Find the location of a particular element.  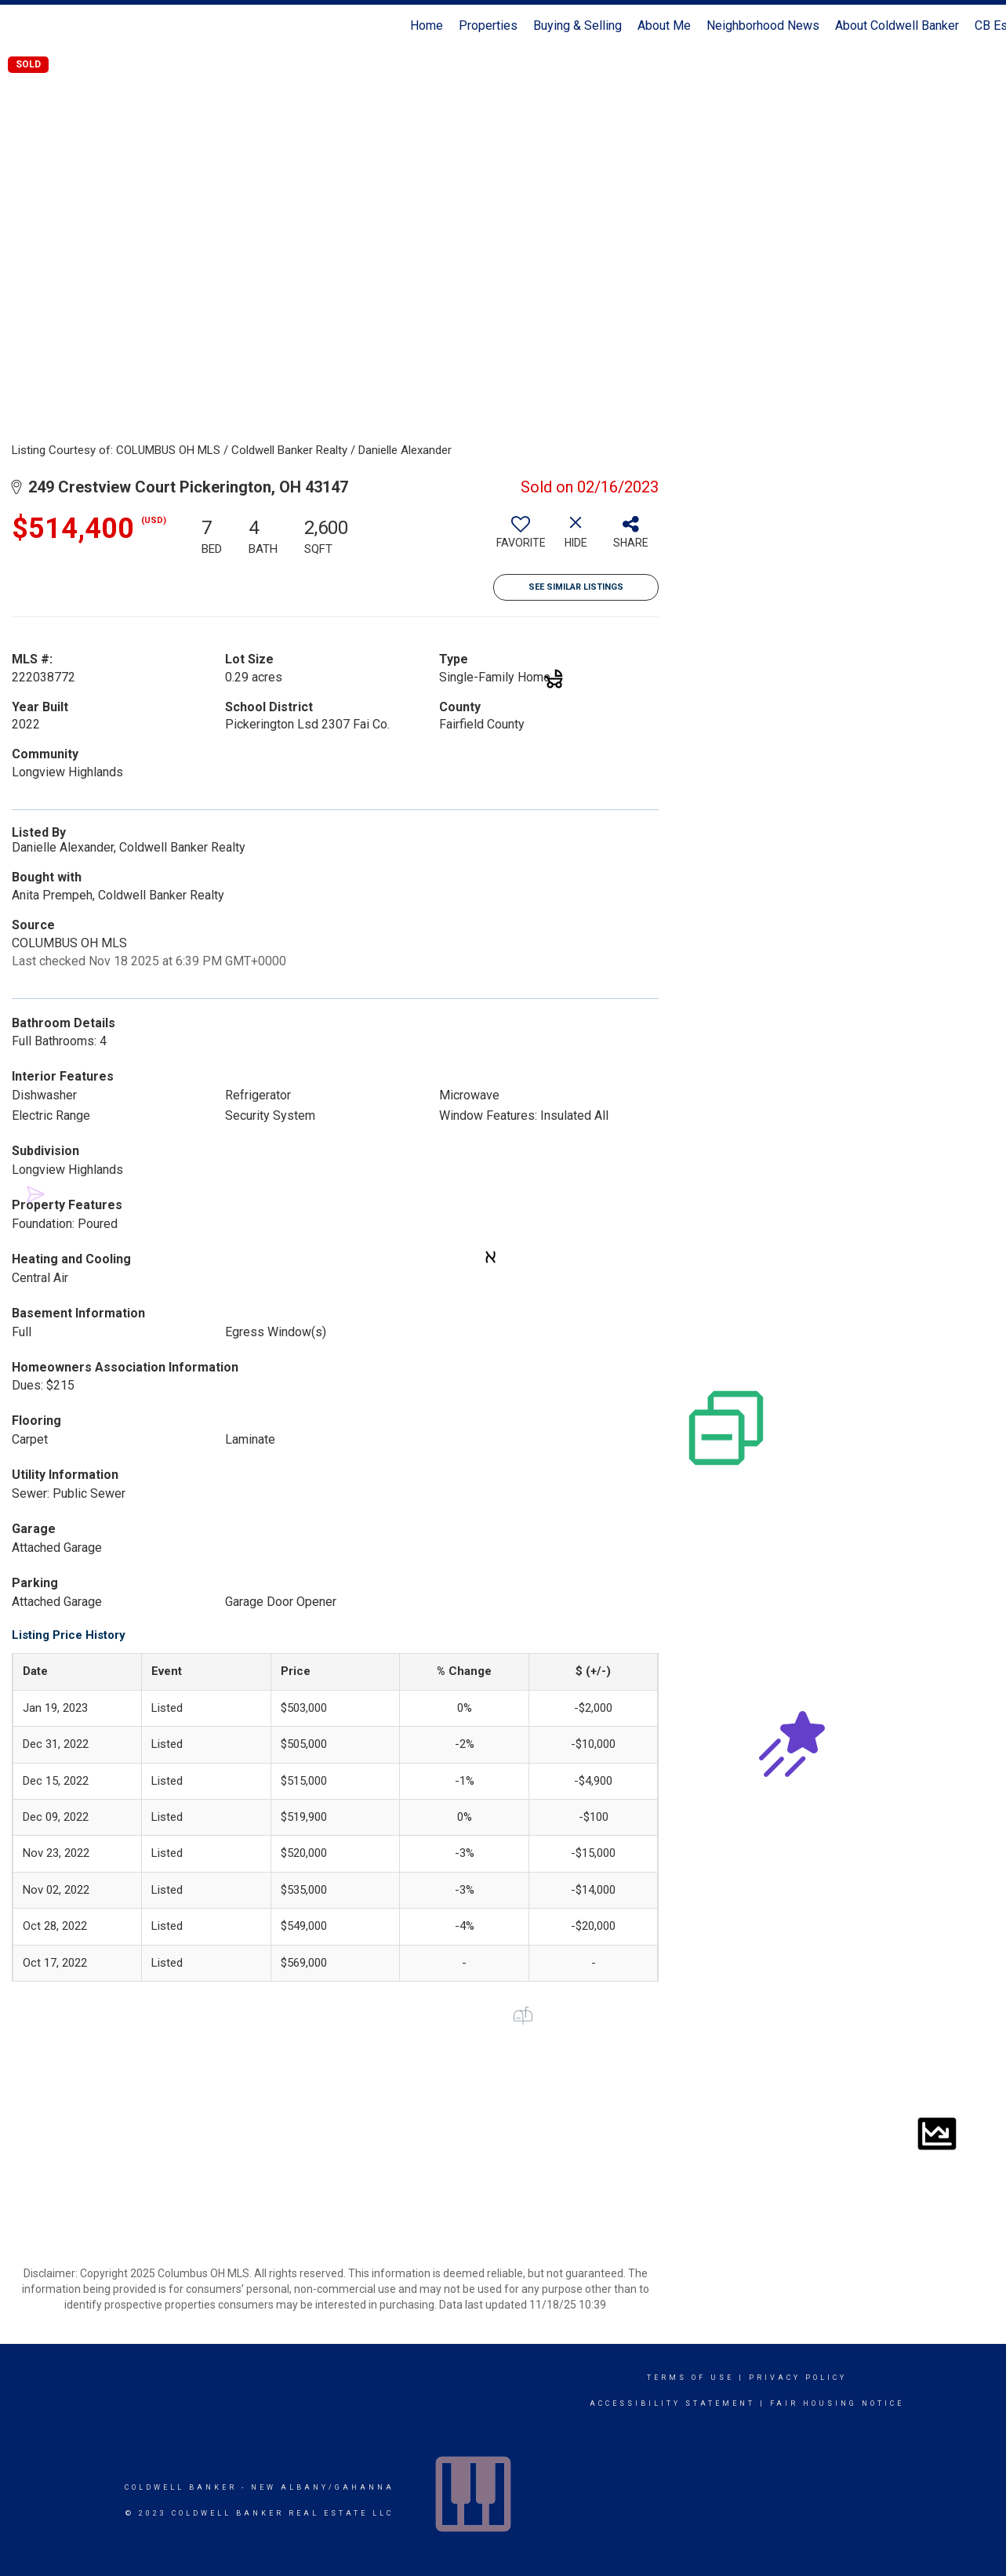

send a message is located at coordinates (35, 1194).